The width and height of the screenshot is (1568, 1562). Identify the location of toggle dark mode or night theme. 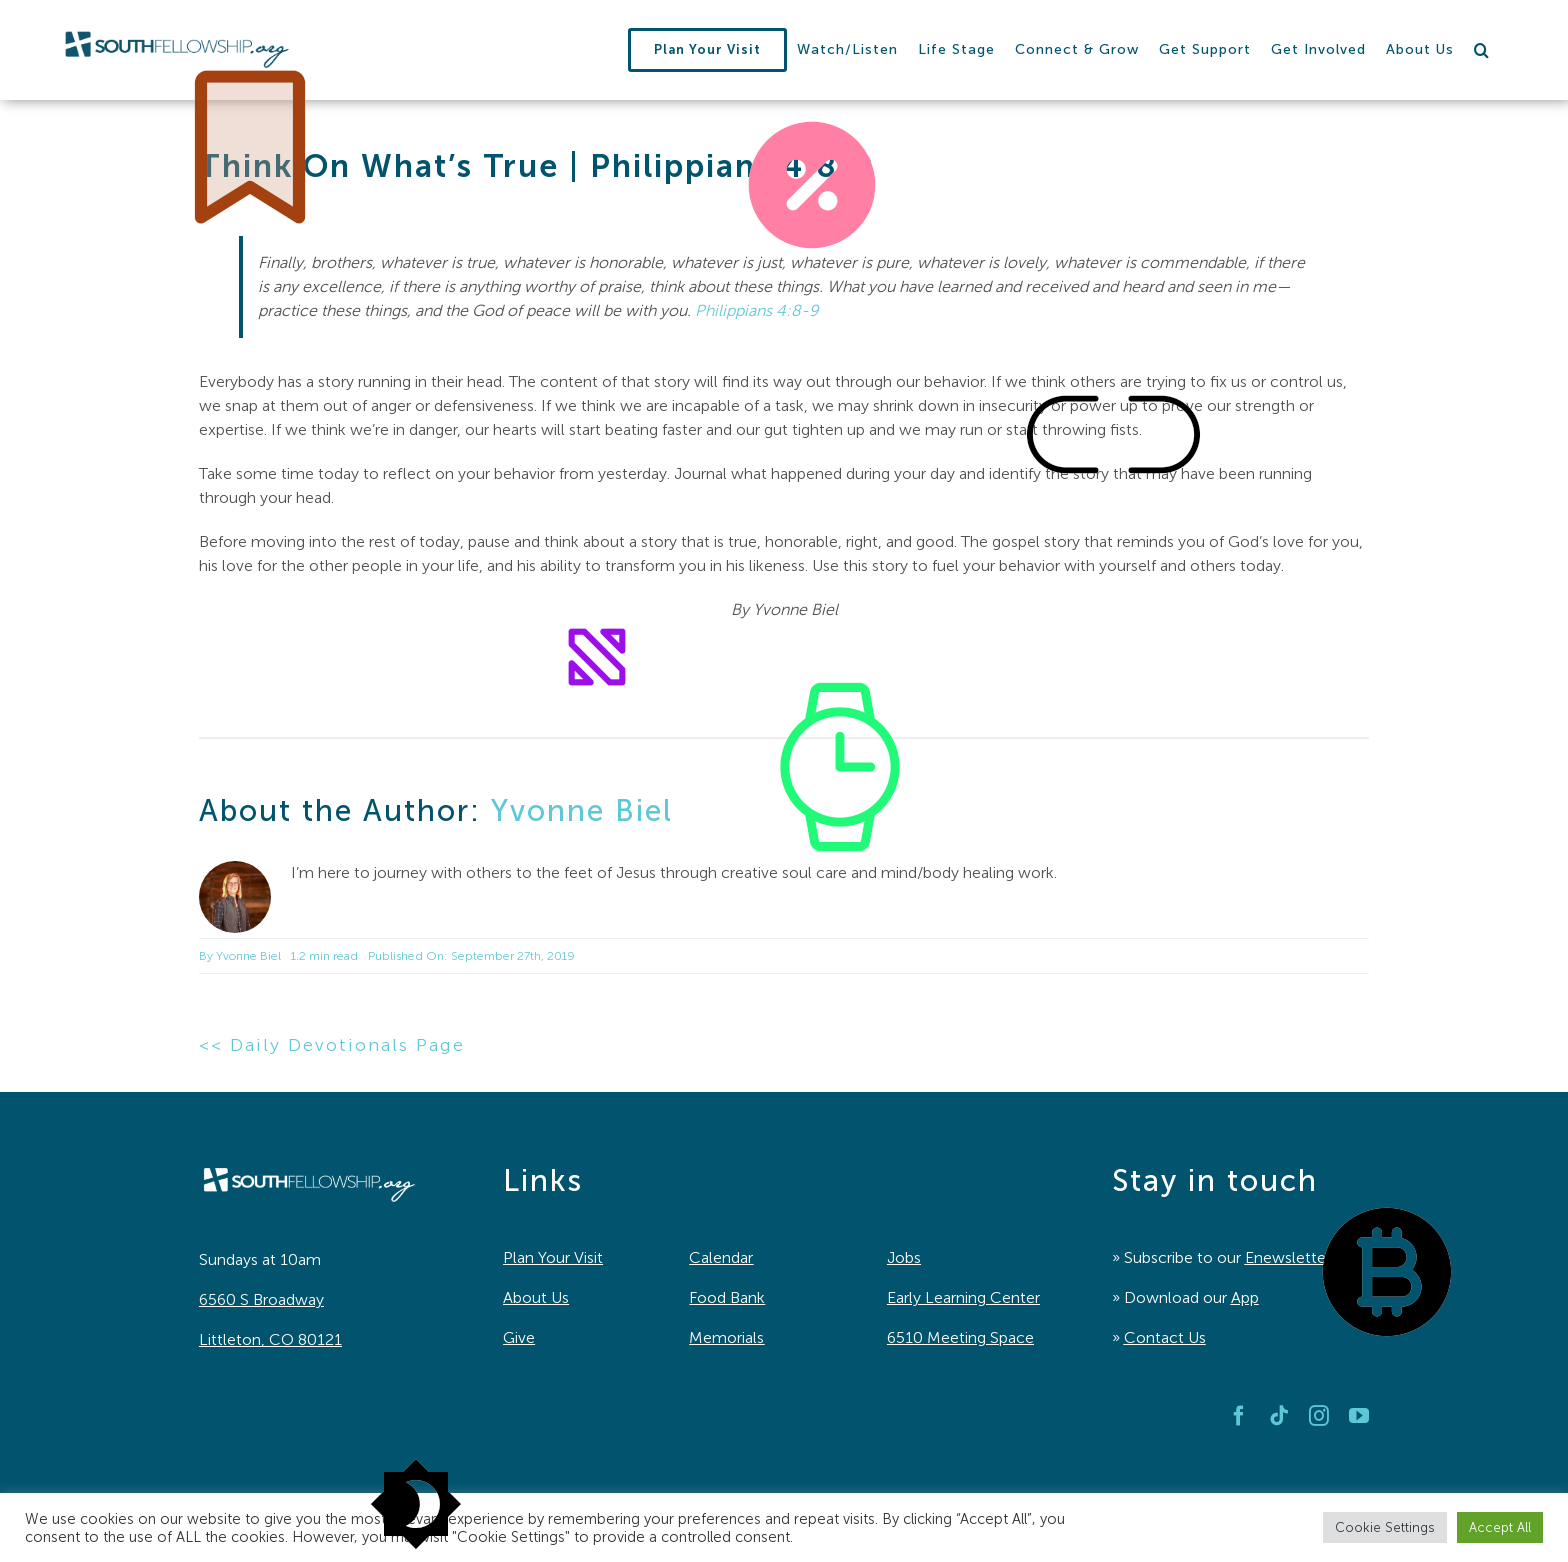
(416, 1504).